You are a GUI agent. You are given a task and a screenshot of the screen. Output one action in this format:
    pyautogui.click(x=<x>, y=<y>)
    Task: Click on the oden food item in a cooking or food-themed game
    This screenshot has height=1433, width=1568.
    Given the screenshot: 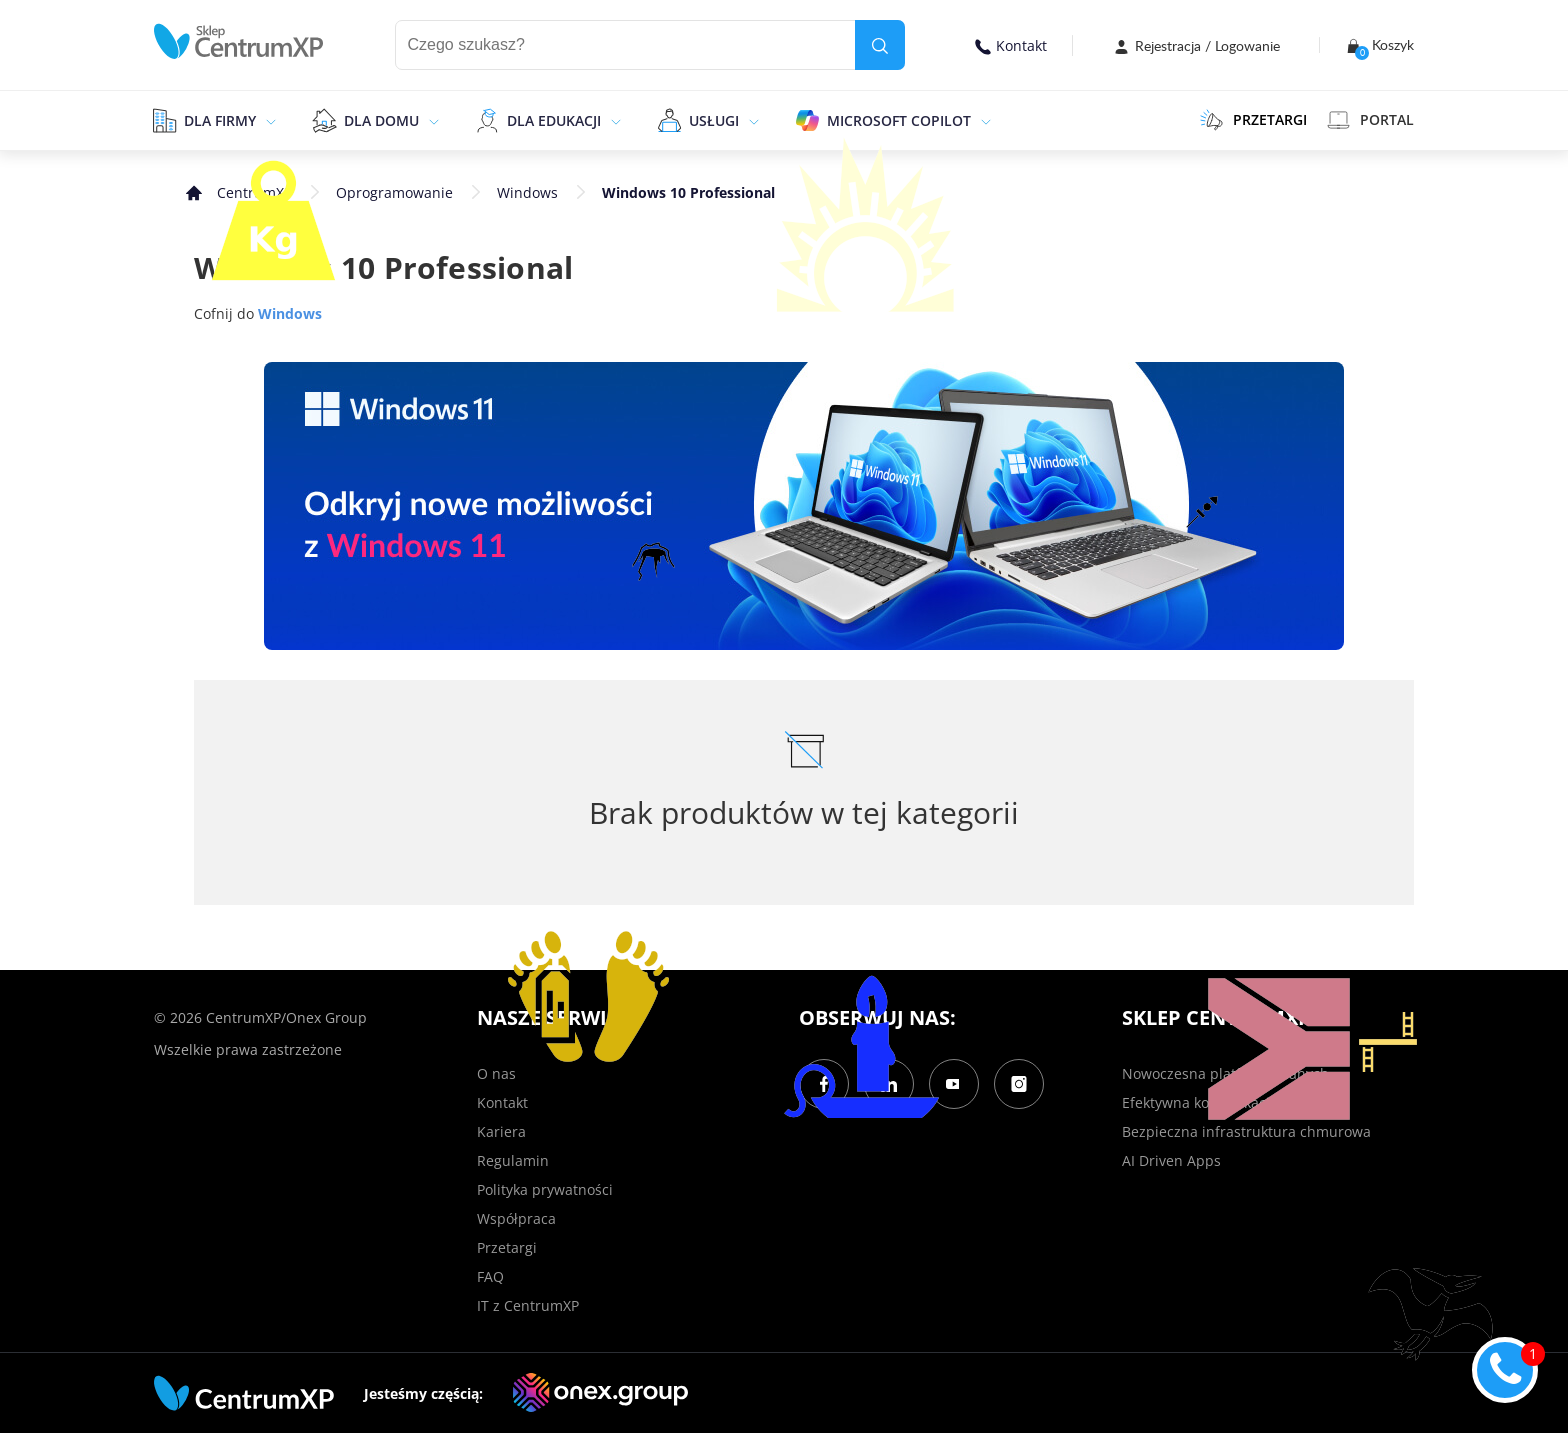 What is the action you would take?
    pyautogui.click(x=1202, y=512)
    